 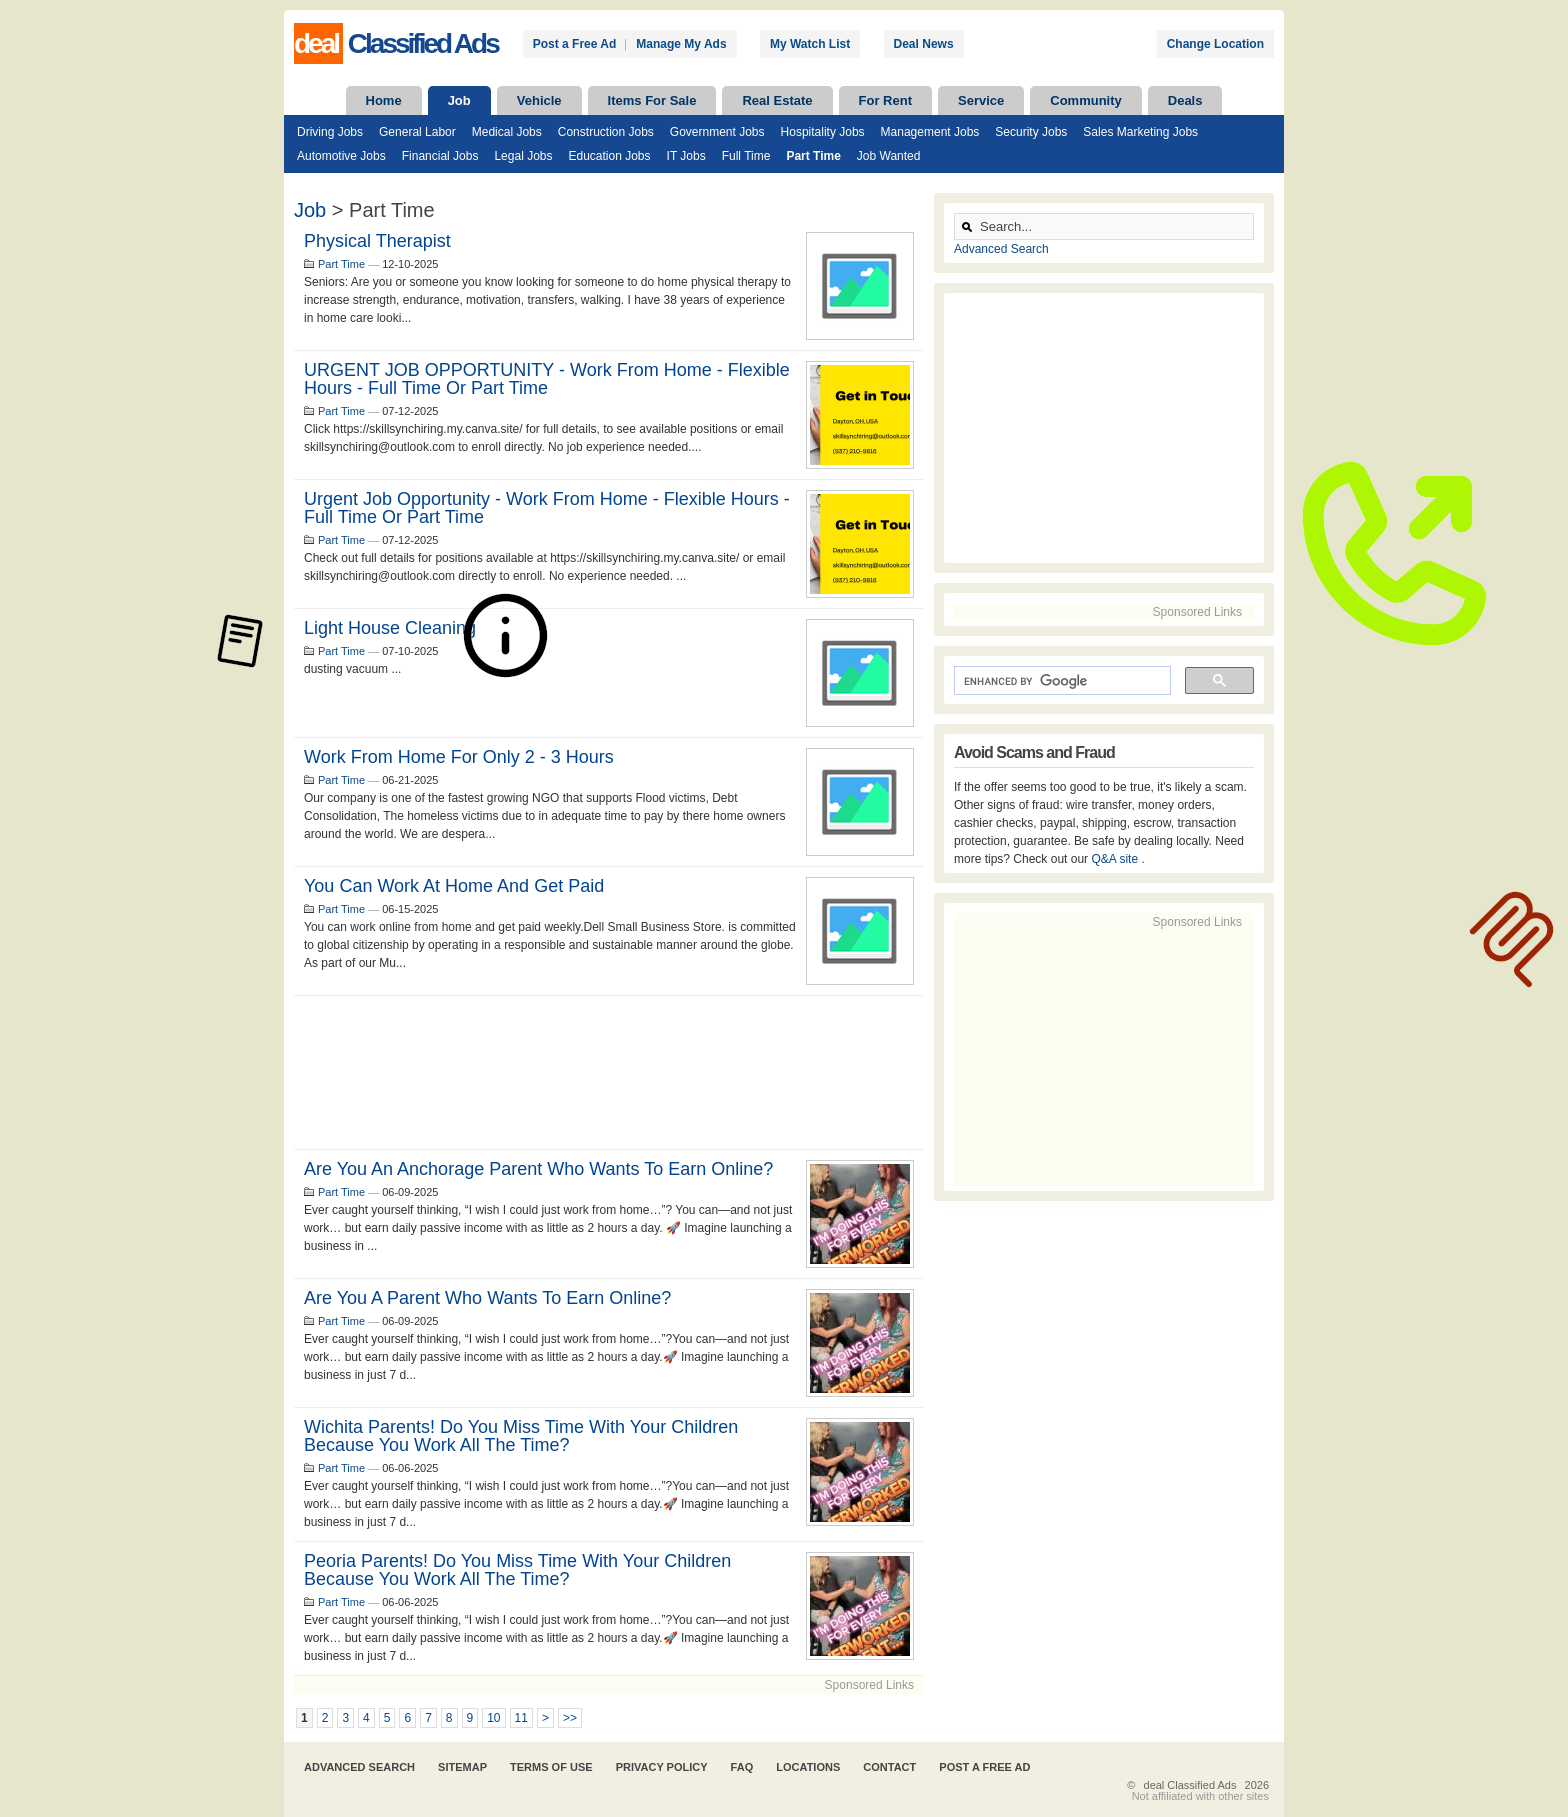 What do you see at coordinates (240, 641) in the screenshot?
I see `view your resume or CV` at bounding box center [240, 641].